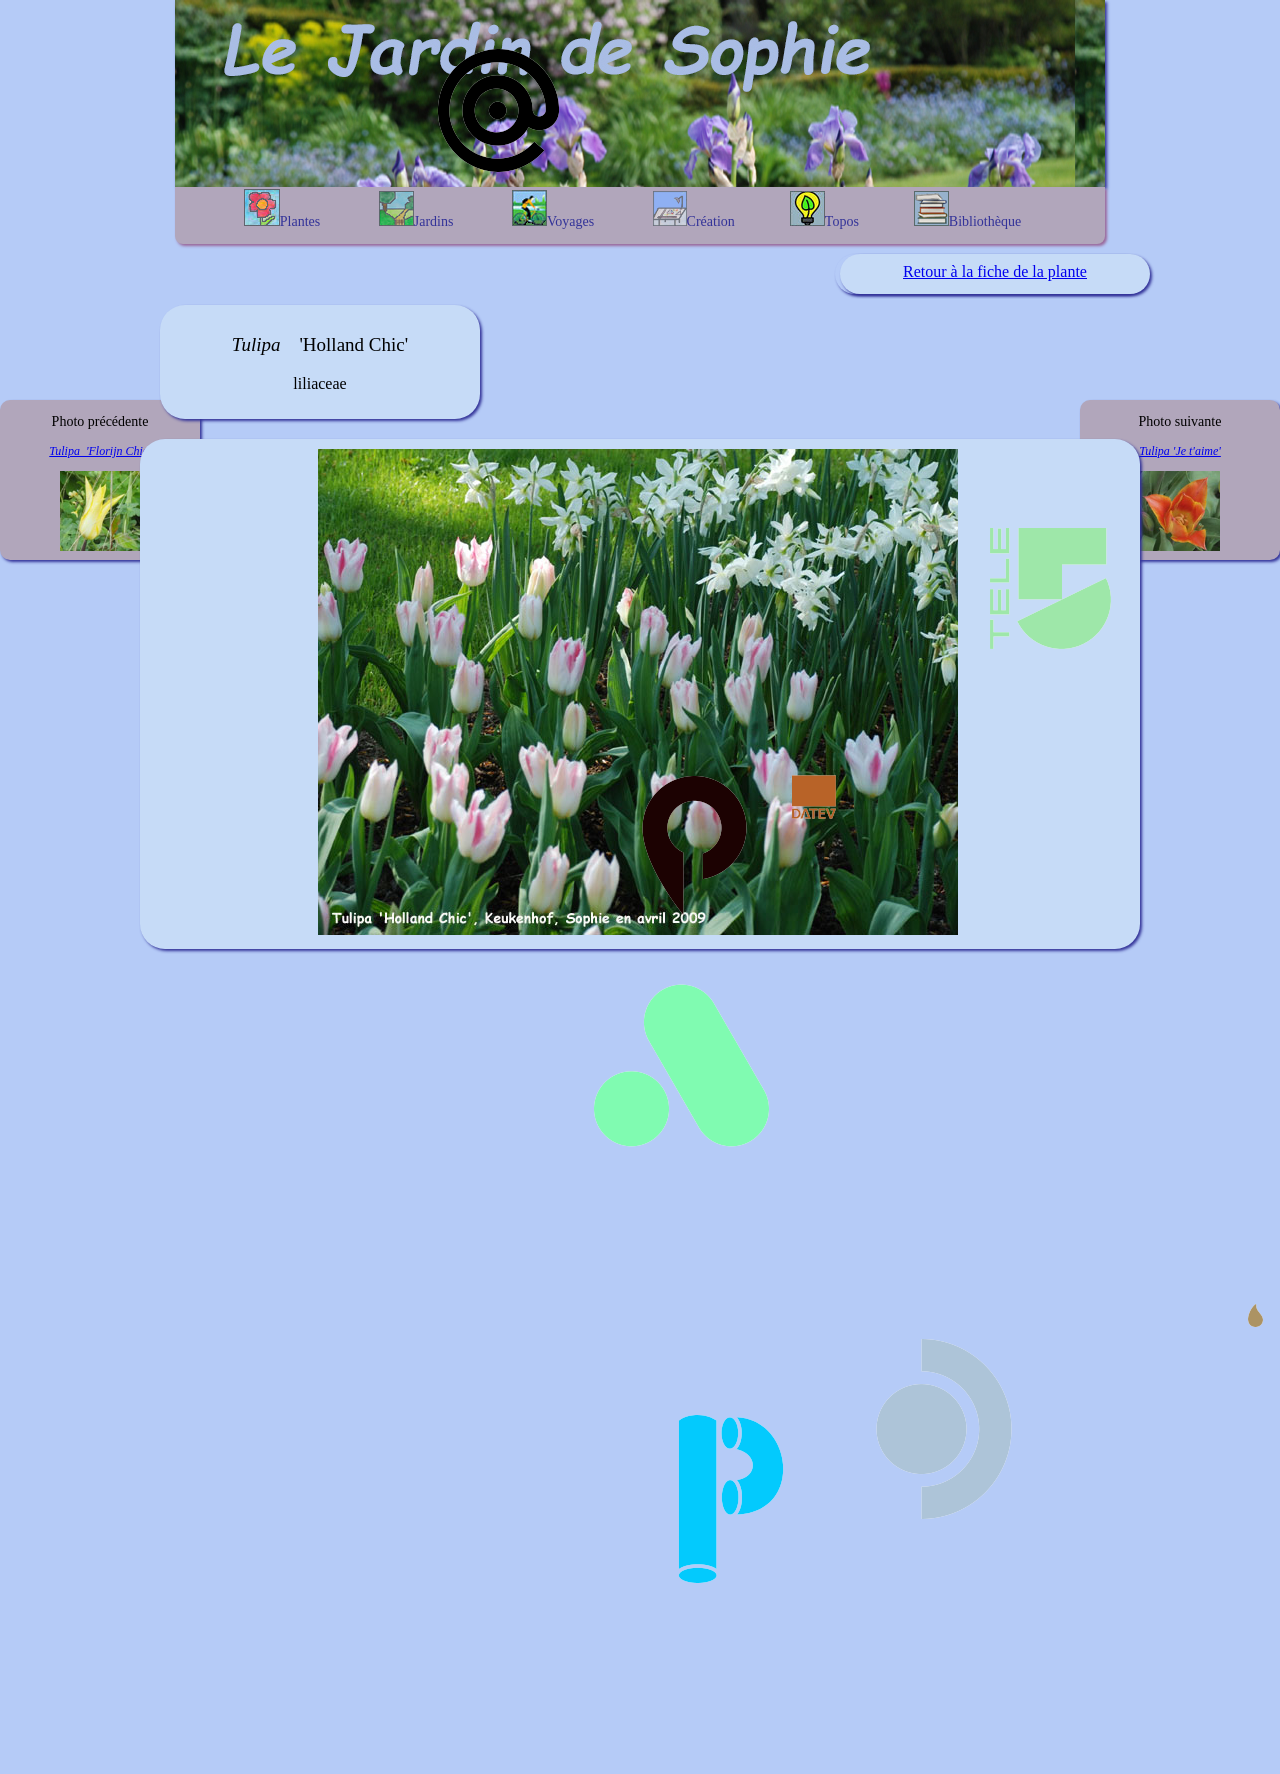  Describe the element at coordinates (814, 797) in the screenshot. I see `access DATEV accounting software` at that location.